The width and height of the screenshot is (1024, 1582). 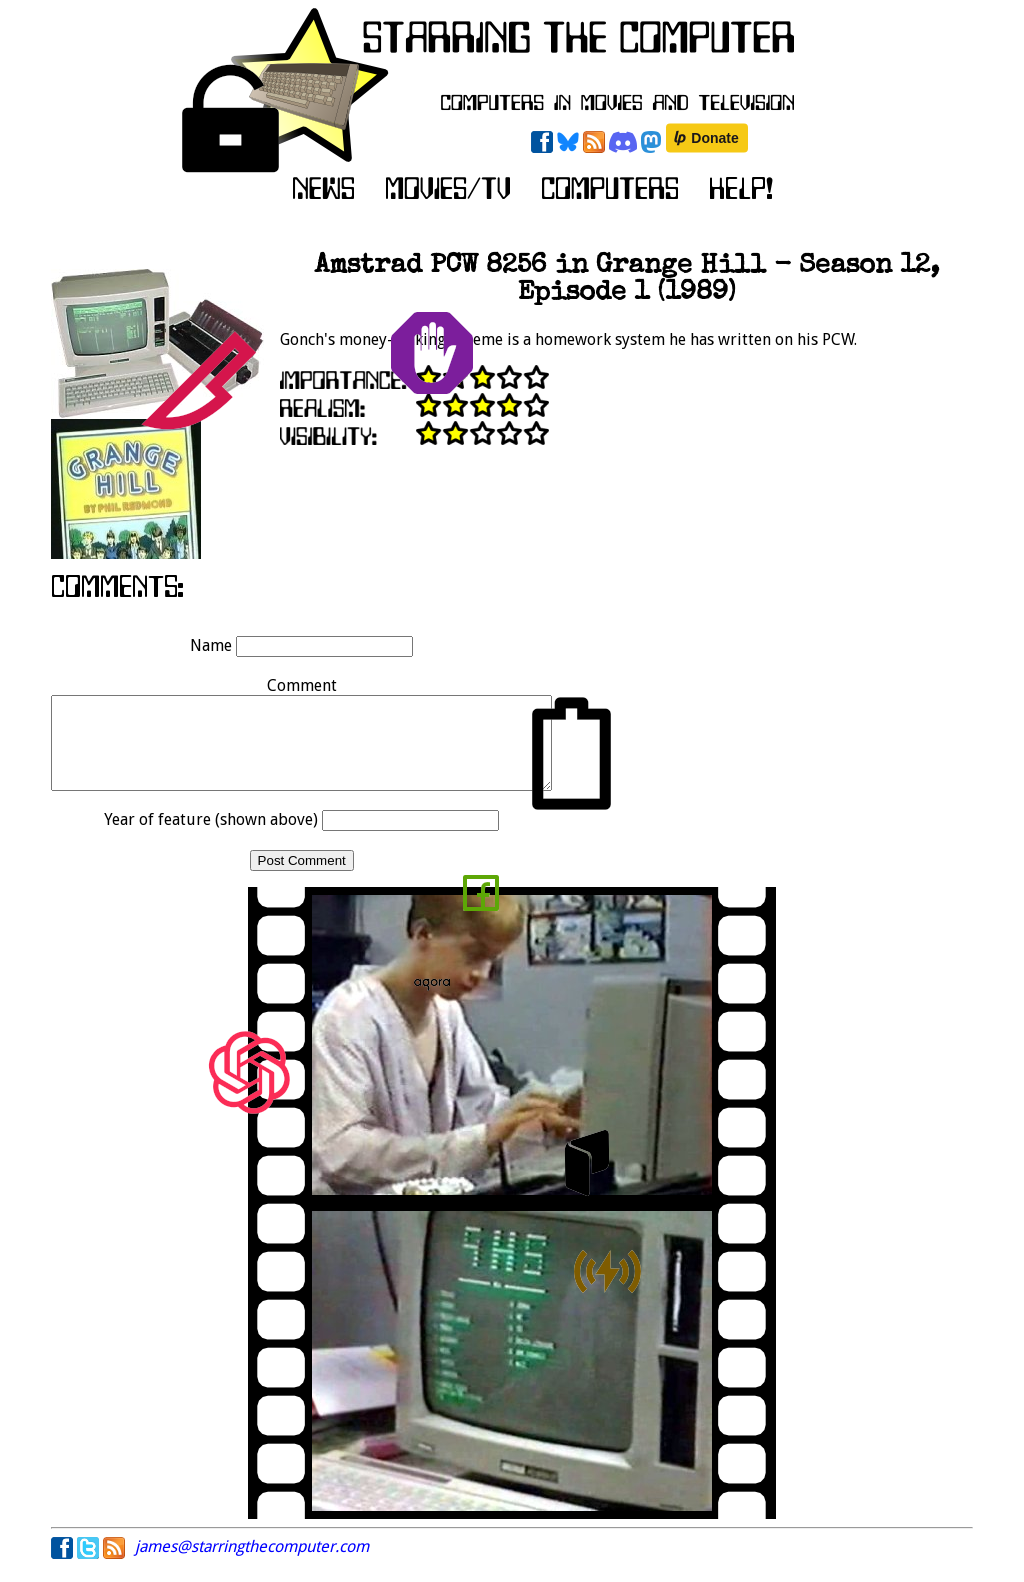 What do you see at coordinates (432, 353) in the screenshot?
I see `adblock browser extension logo` at bounding box center [432, 353].